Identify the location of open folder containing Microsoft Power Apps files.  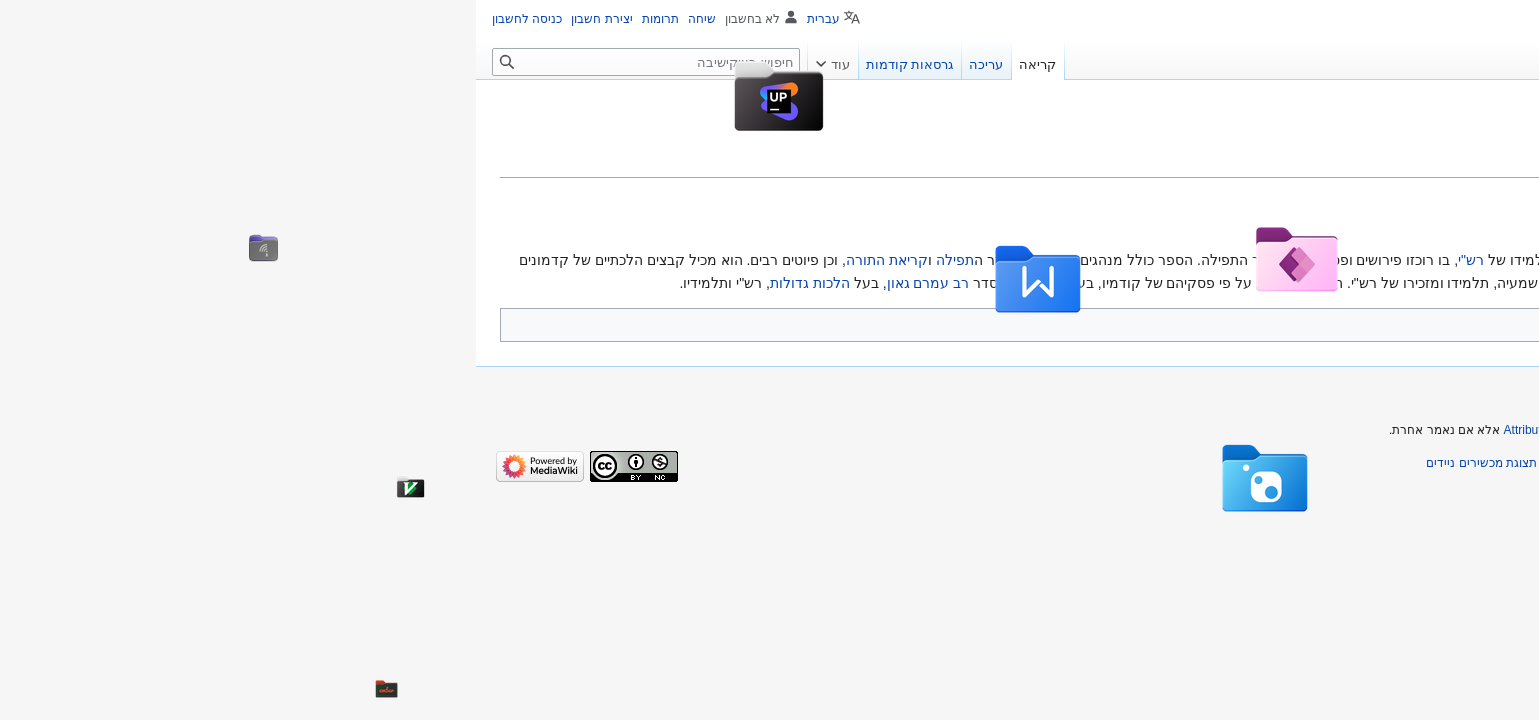
(1296, 261).